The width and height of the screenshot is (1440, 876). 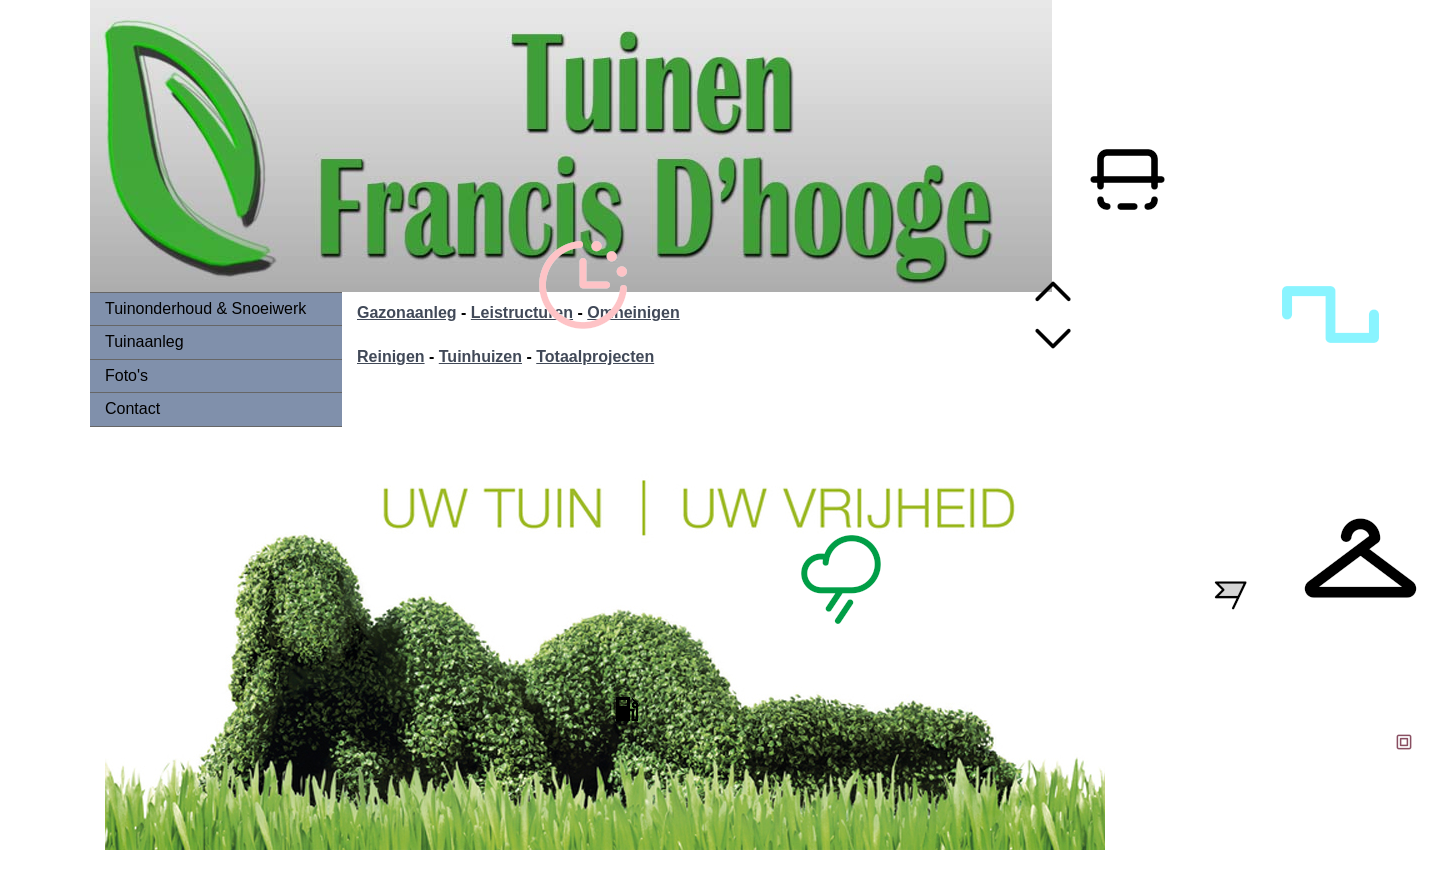 I want to click on find nearby gas stations, so click(x=627, y=709).